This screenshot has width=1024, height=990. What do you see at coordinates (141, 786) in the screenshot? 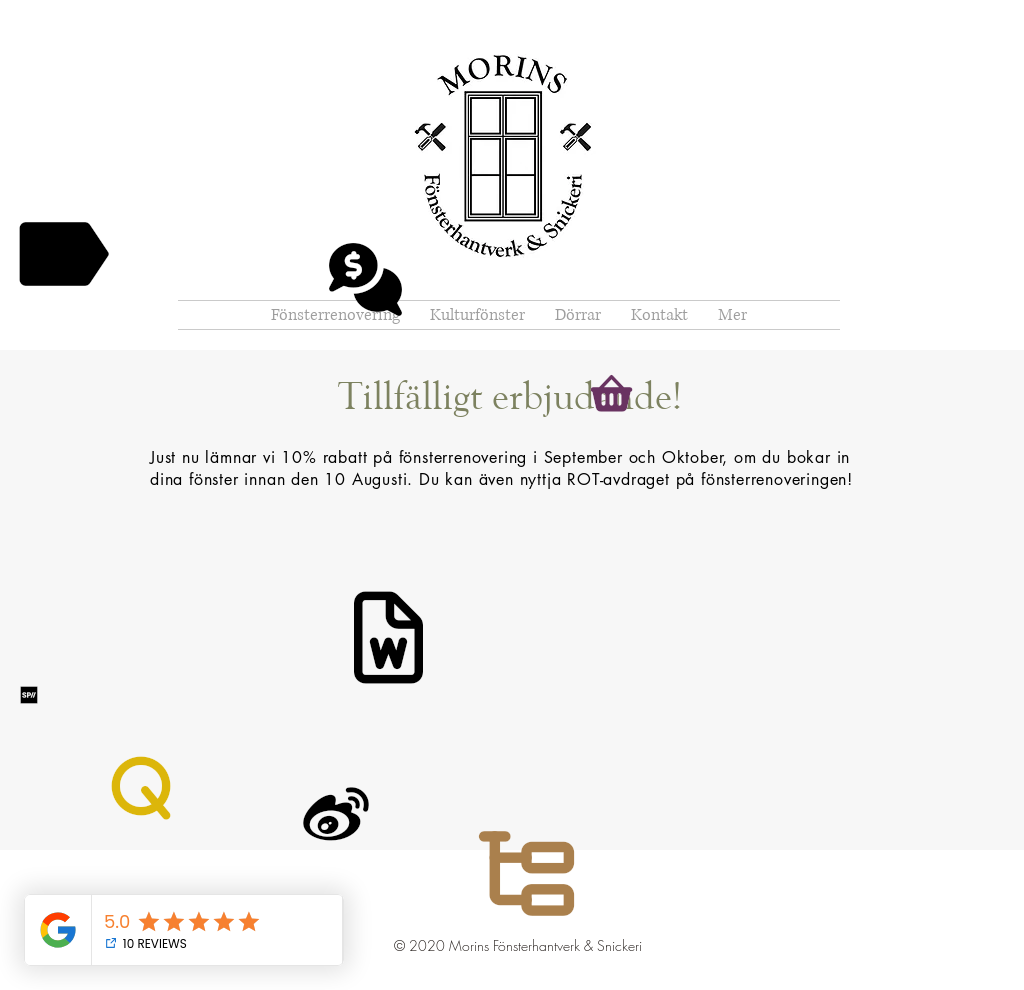
I see `represents the letter Q in text or labels` at bounding box center [141, 786].